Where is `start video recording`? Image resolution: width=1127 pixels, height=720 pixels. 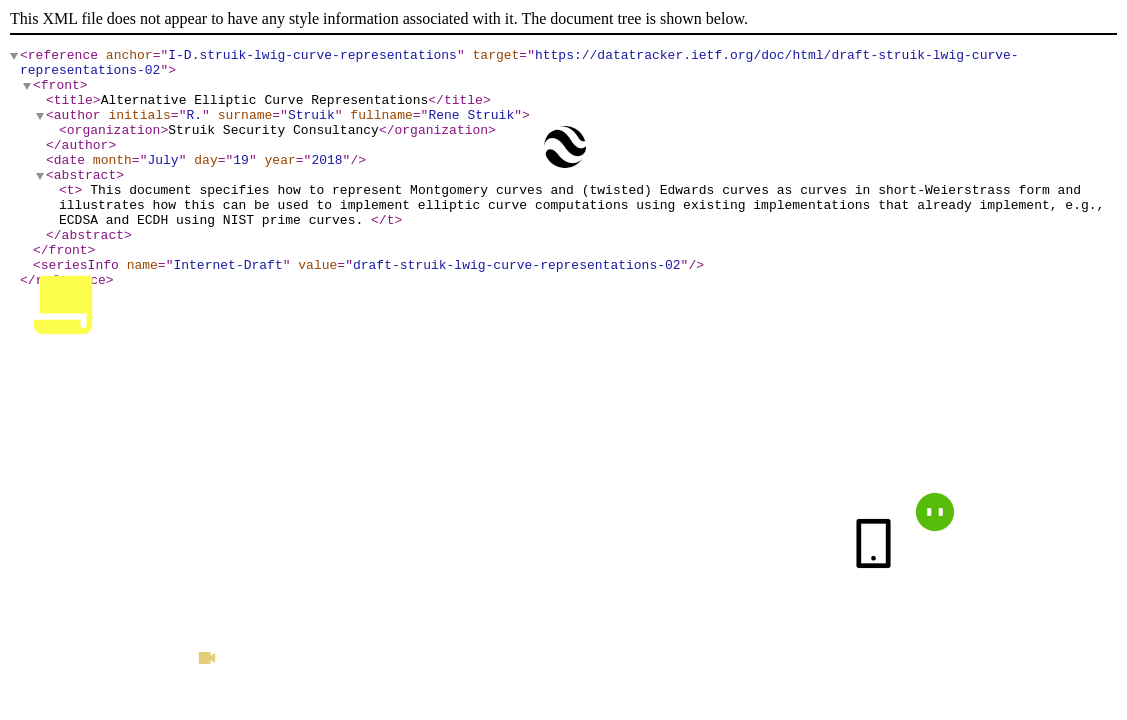 start video recording is located at coordinates (207, 658).